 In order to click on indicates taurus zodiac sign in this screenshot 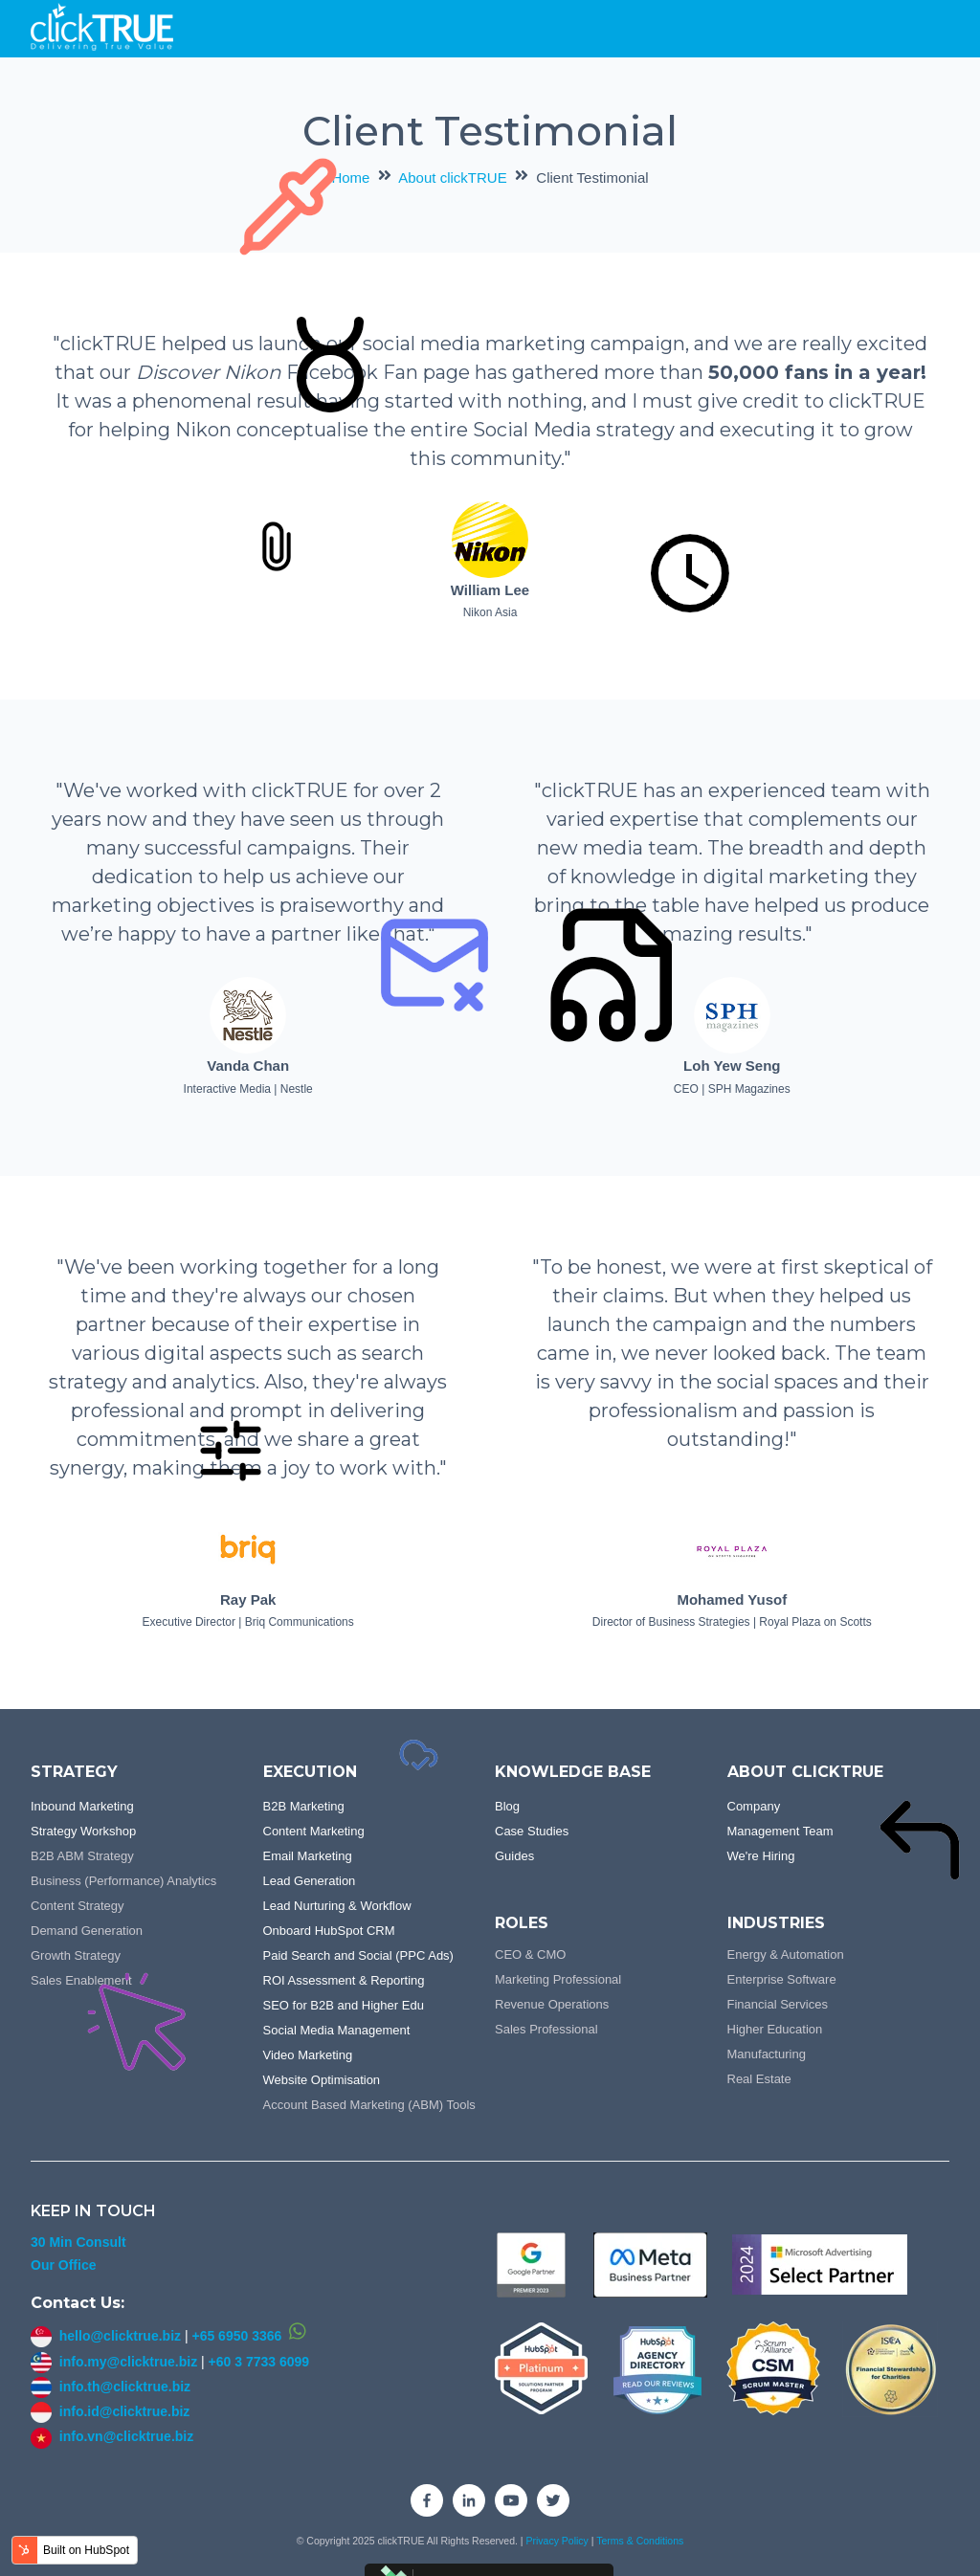, I will do `click(330, 365)`.